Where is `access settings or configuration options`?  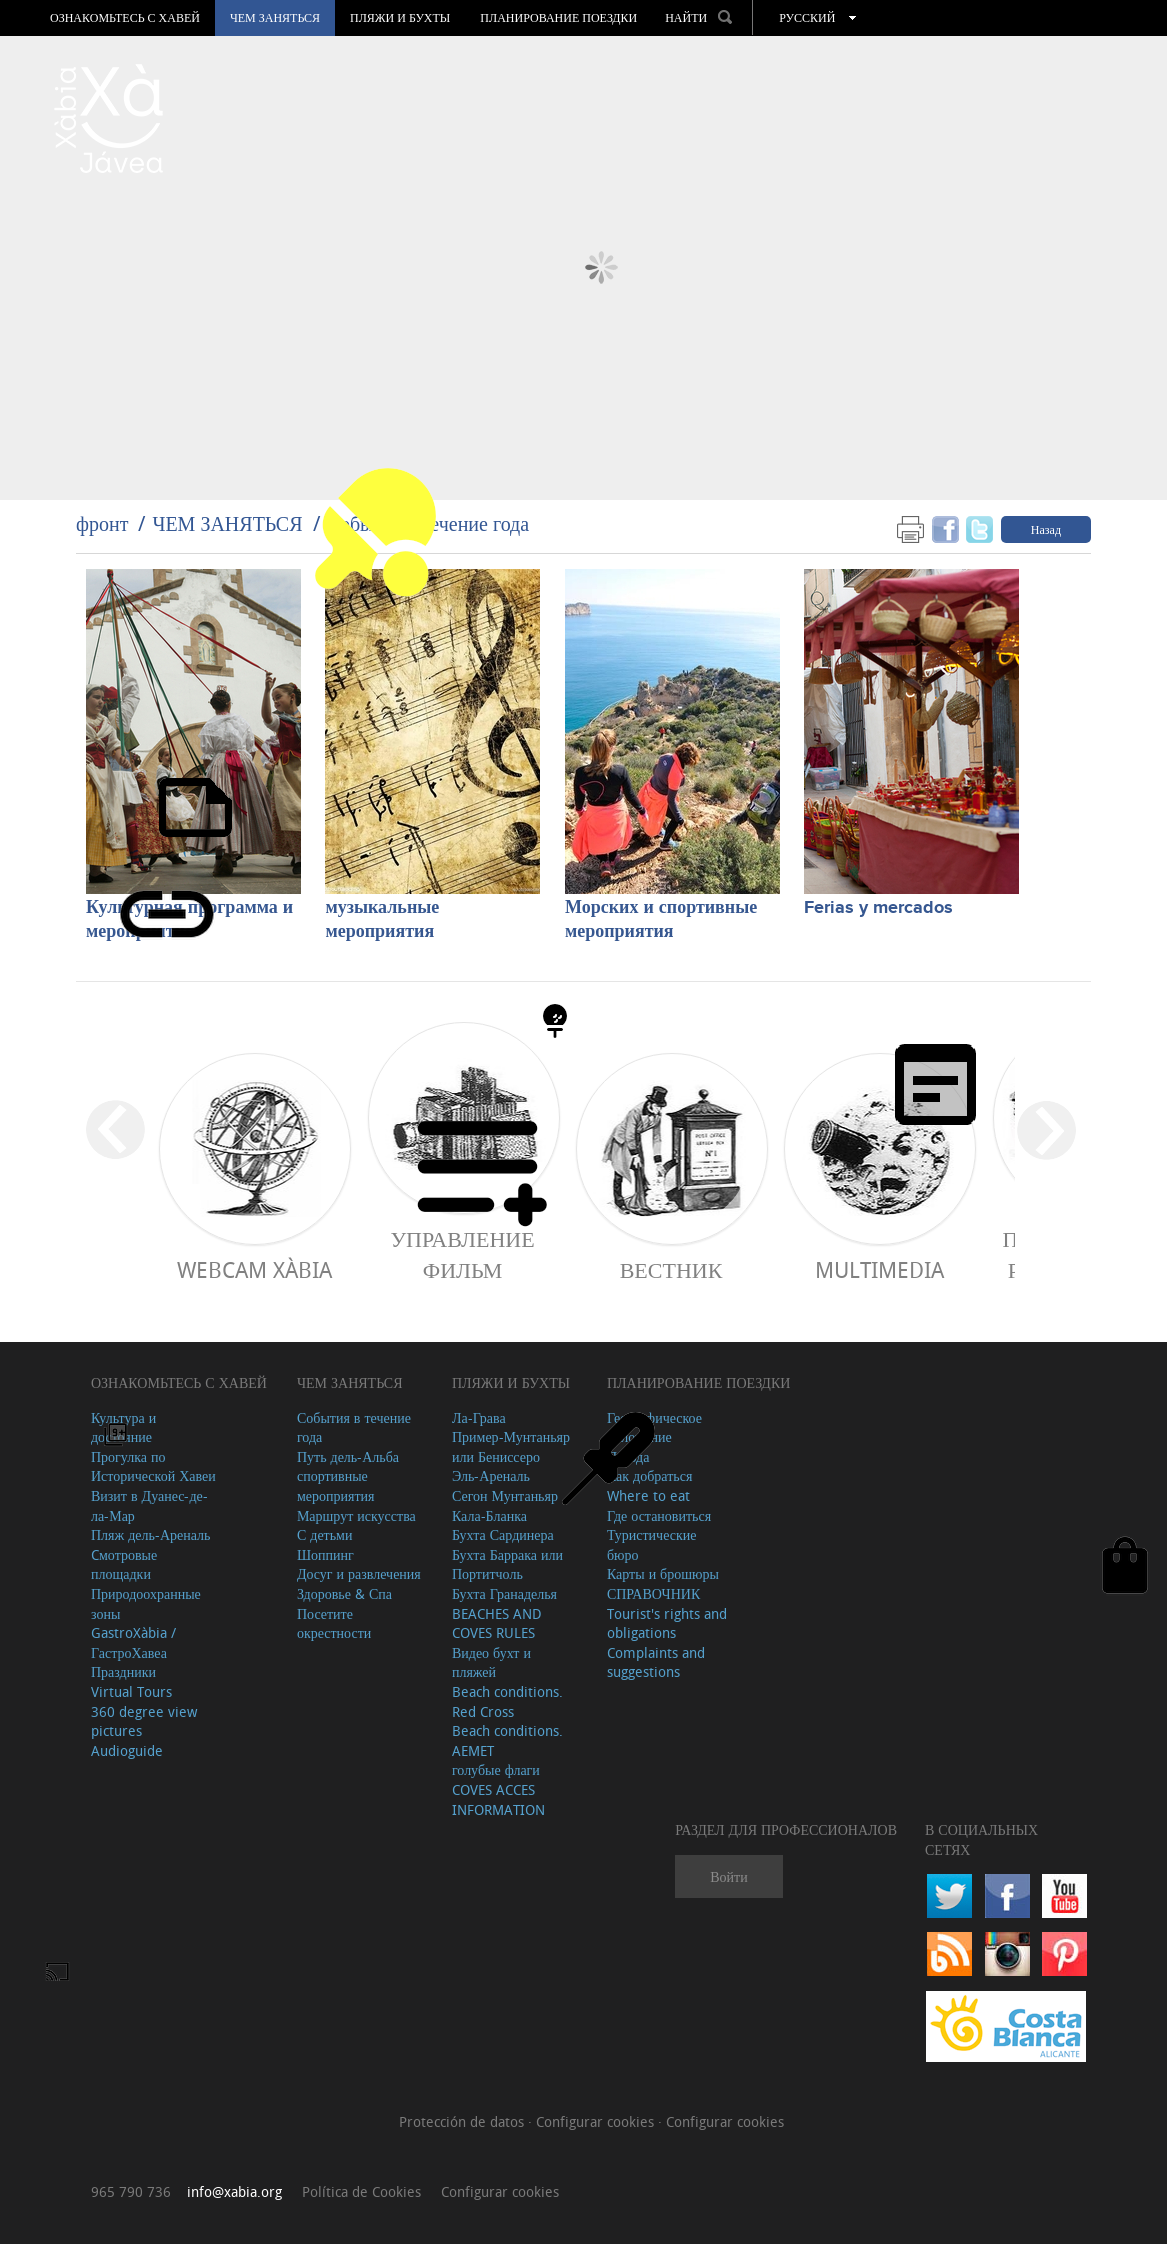 access settings or configuration options is located at coordinates (608, 1458).